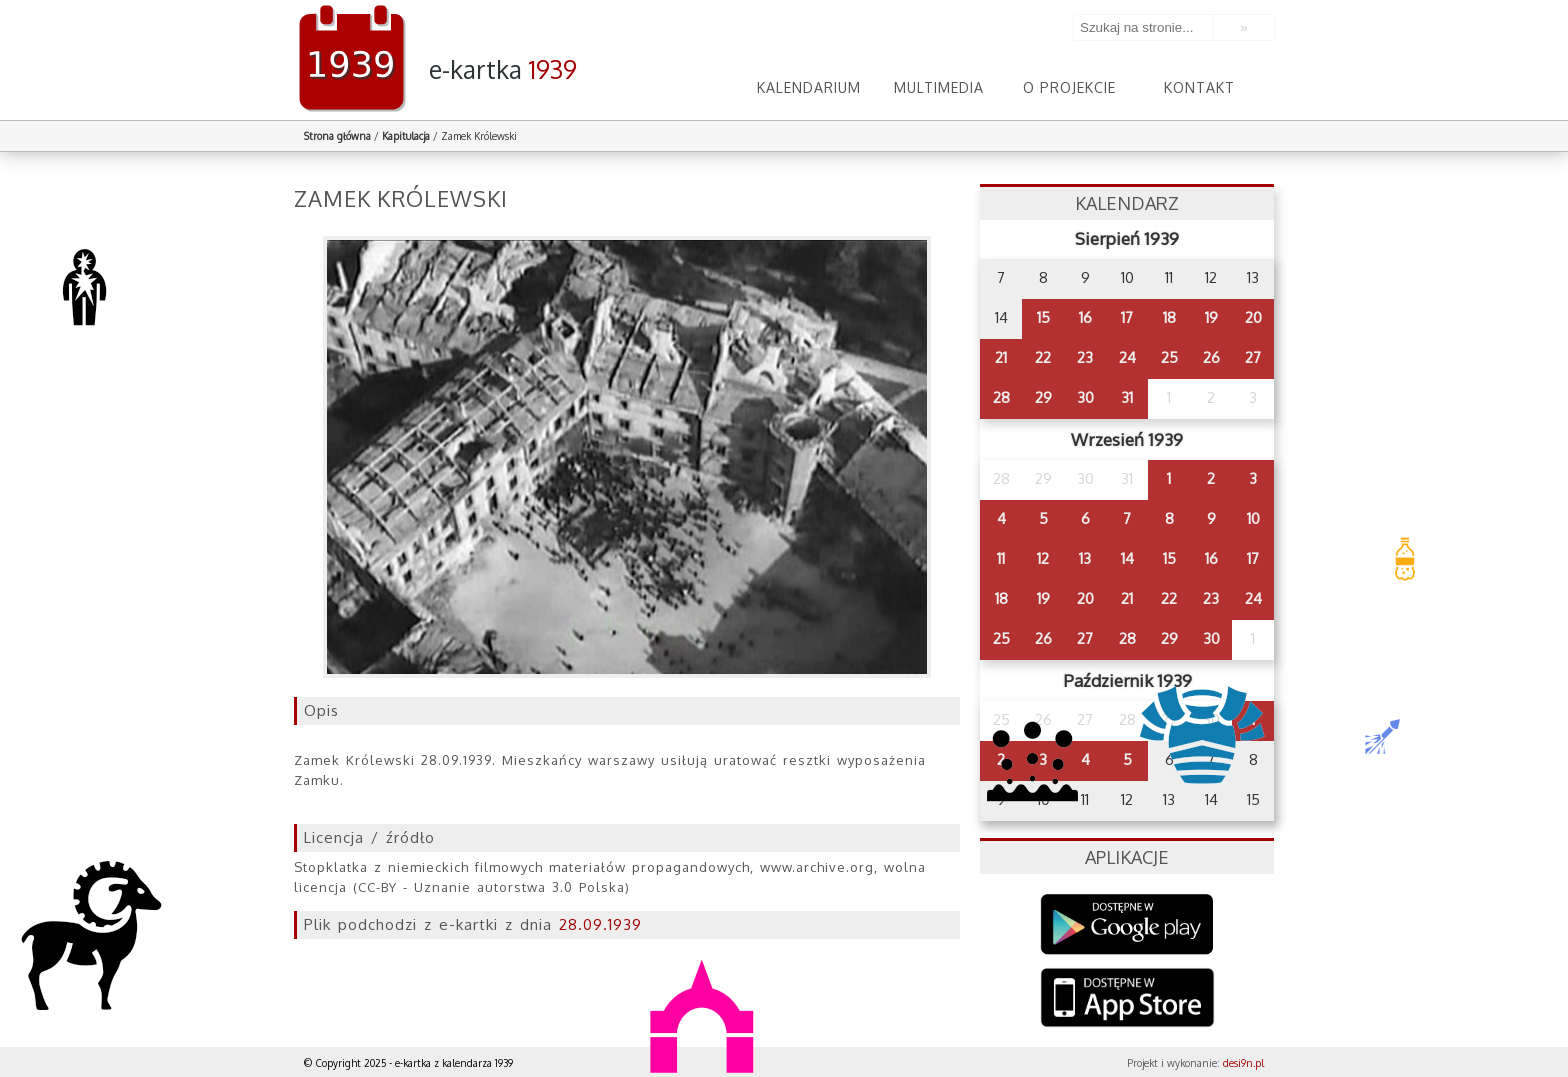 This screenshot has width=1568, height=1077. I want to click on select a beverage or drink item, so click(1405, 559).